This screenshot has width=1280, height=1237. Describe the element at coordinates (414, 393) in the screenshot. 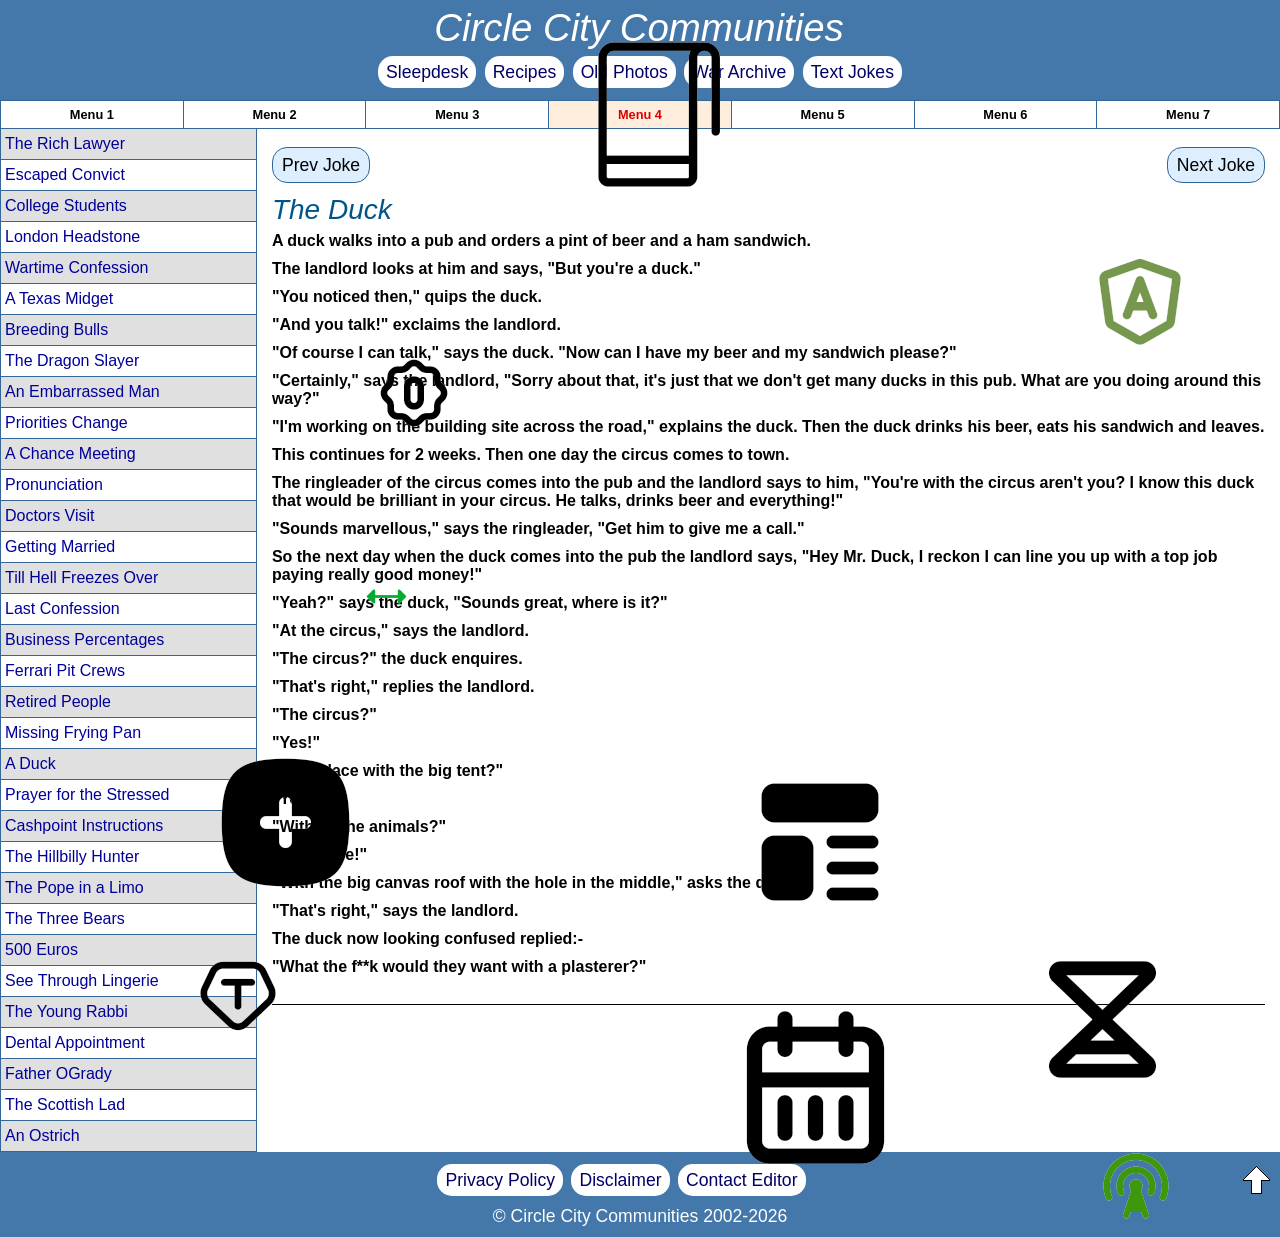

I see `indicates zero items or notifications` at that location.